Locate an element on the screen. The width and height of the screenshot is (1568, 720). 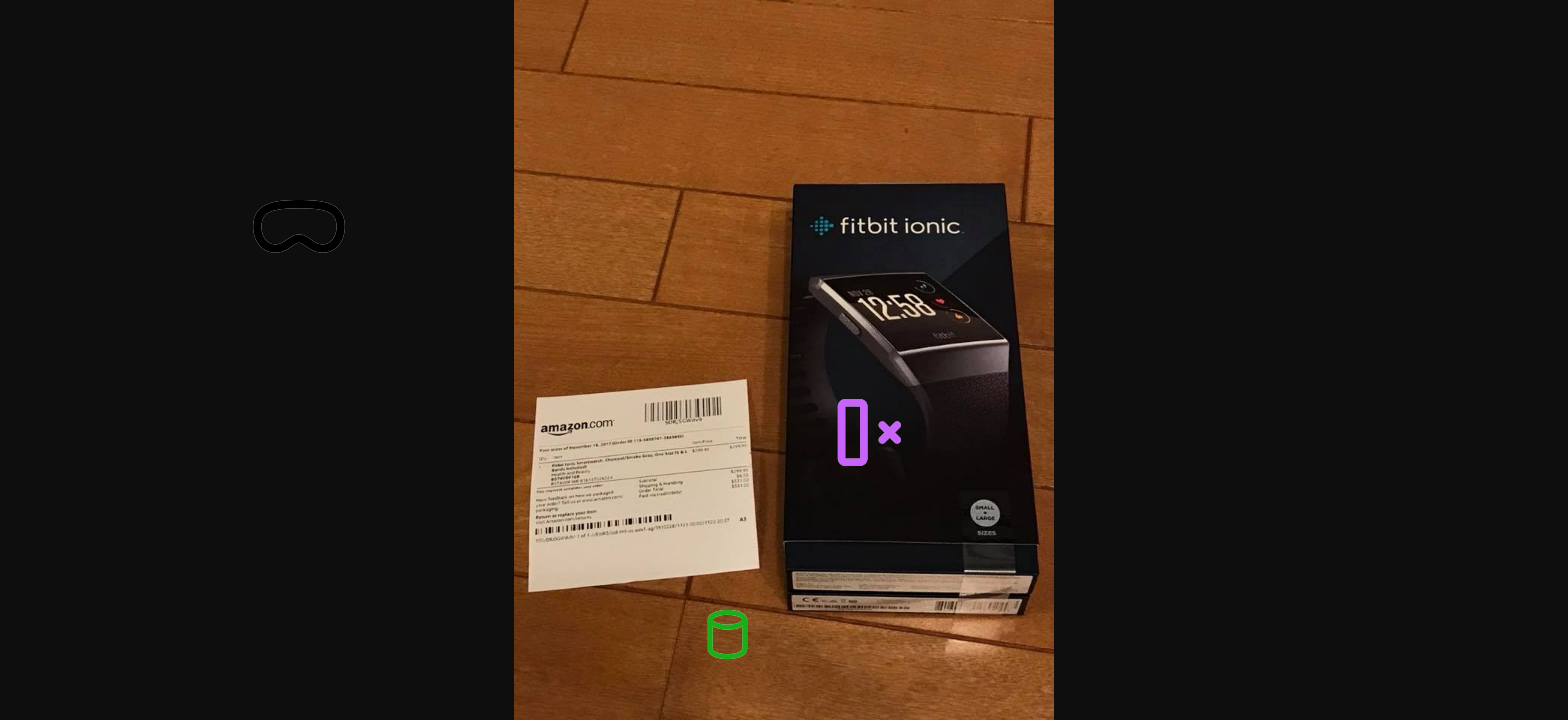
access database or storage is located at coordinates (727, 634).